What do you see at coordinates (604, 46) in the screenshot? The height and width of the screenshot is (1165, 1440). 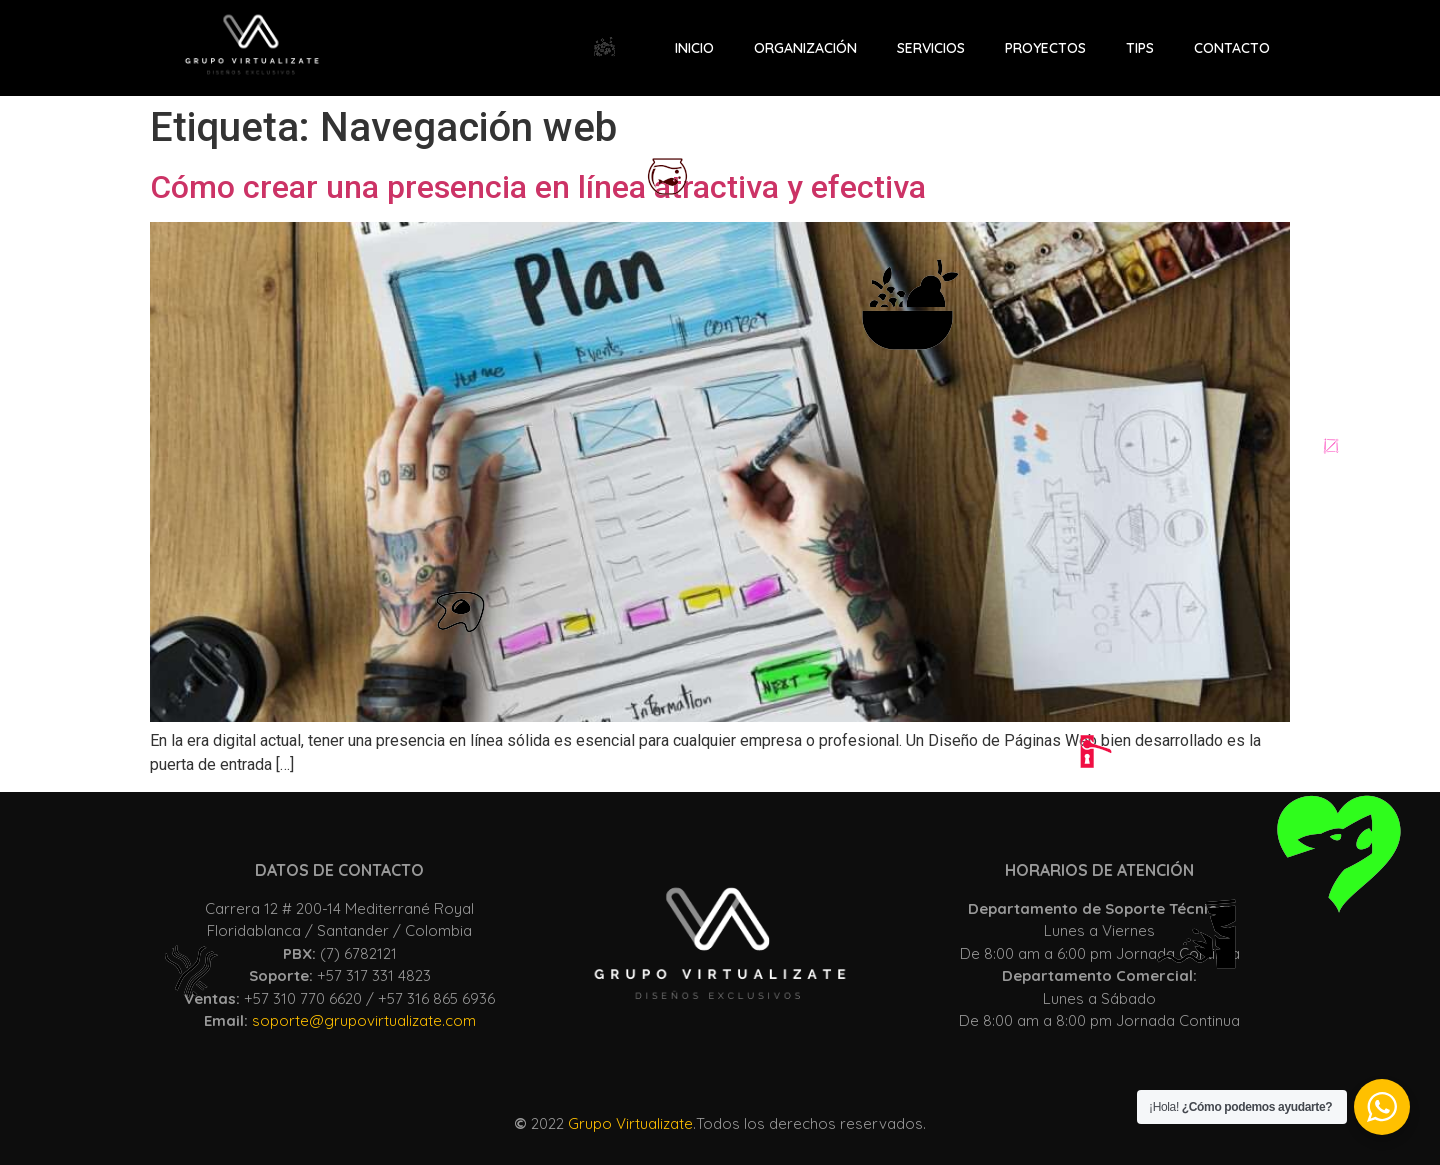 I see `view your in-game currency or coins` at bounding box center [604, 46].